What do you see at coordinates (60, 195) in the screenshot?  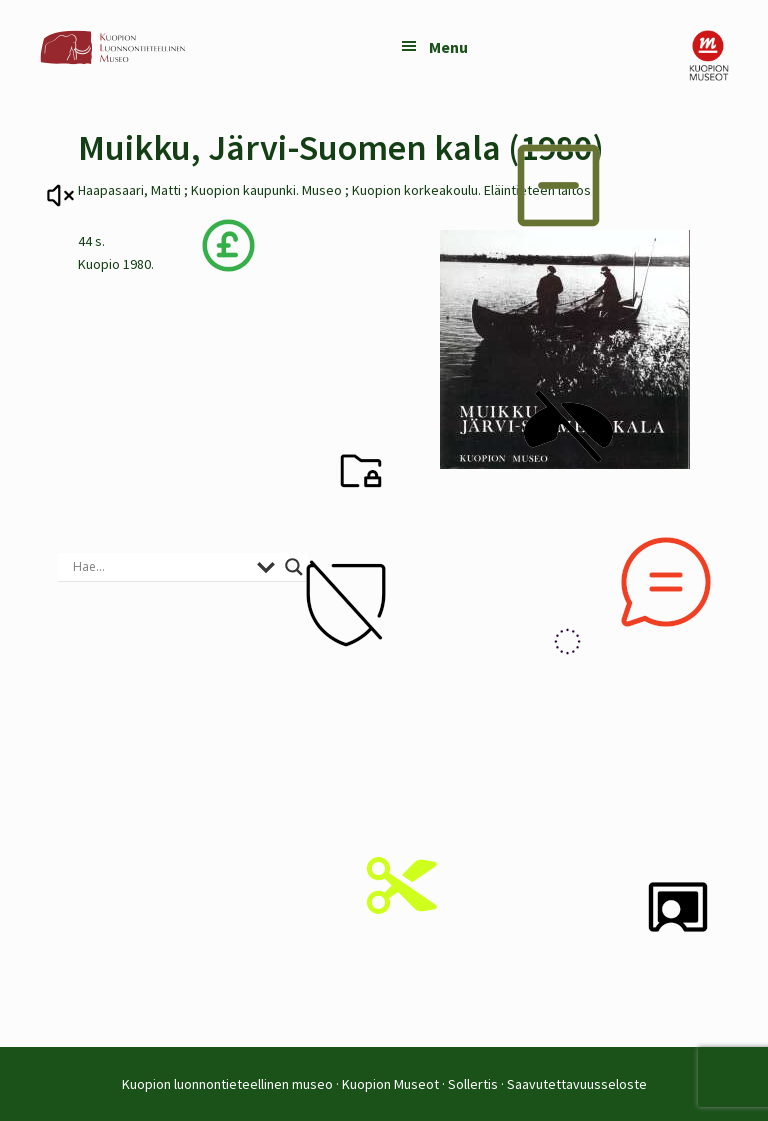 I see `mute audio` at bounding box center [60, 195].